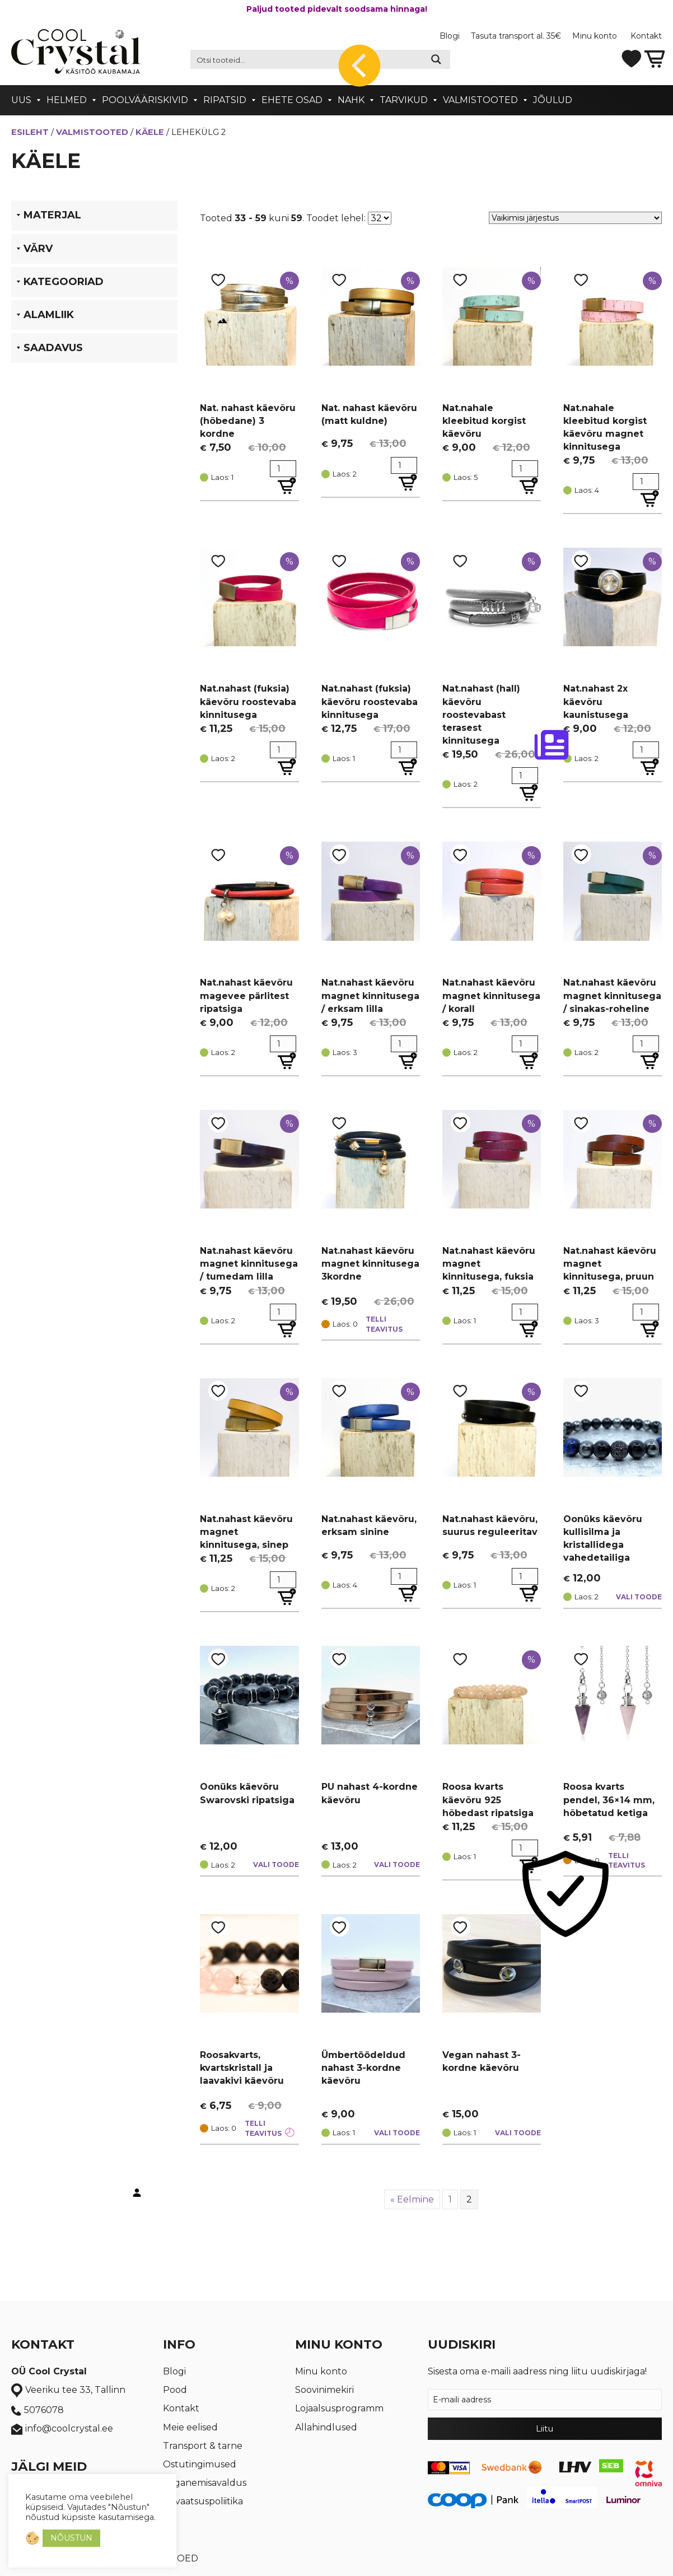 This screenshot has width=673, height=2576. What do you see at coordinates (289, 2132) in the screenshot?
I see `view data breakdown or statistics` at bounding box center [289, 2132].